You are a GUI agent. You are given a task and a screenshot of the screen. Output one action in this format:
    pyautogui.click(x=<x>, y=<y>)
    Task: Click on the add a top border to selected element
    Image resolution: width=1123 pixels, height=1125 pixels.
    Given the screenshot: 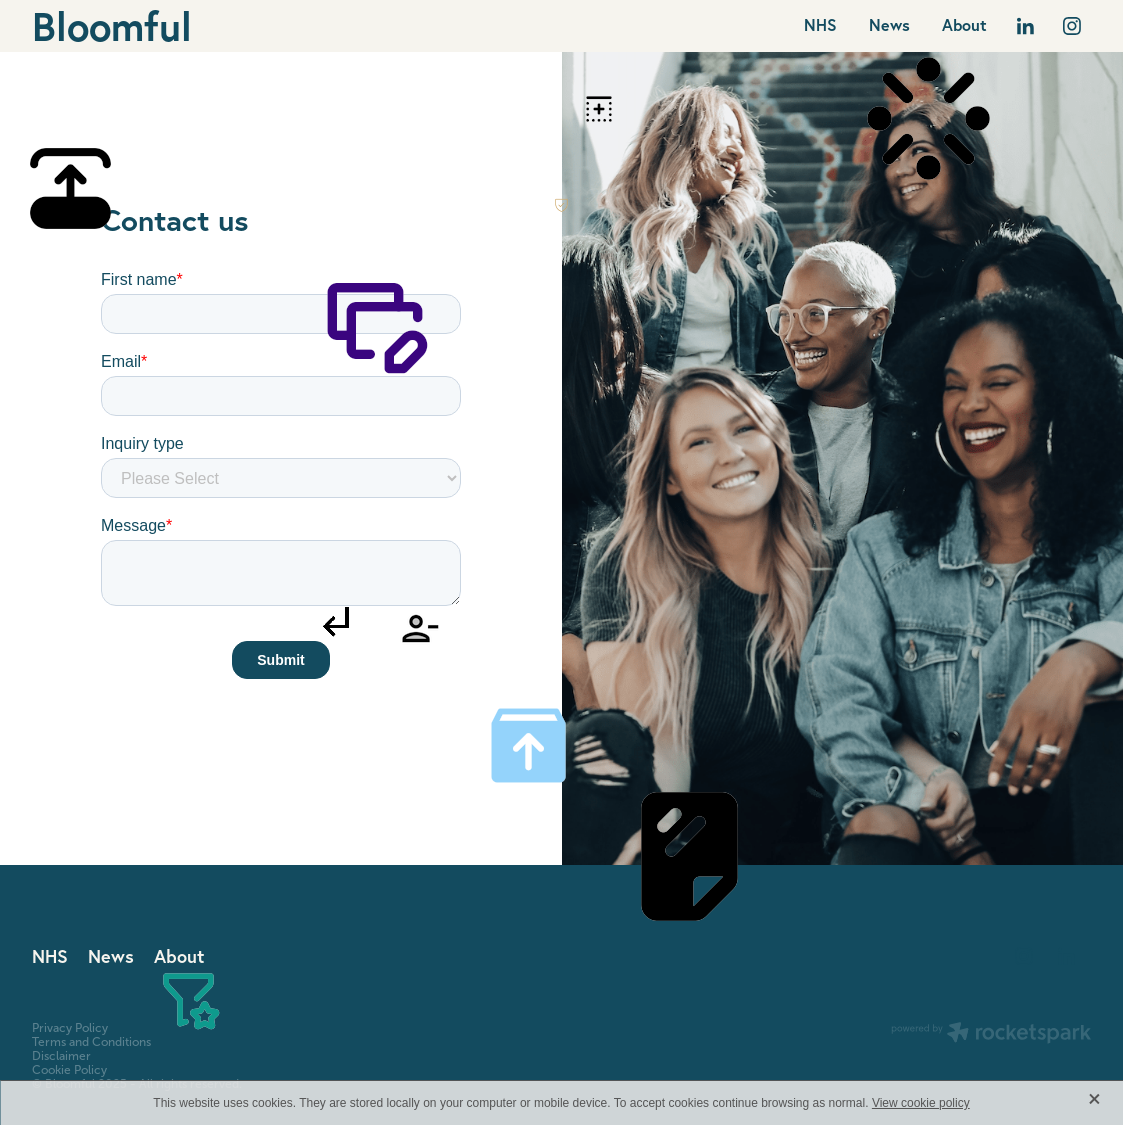 What is the action you would take?
    pyautogui.click(x=599, y=109)
    